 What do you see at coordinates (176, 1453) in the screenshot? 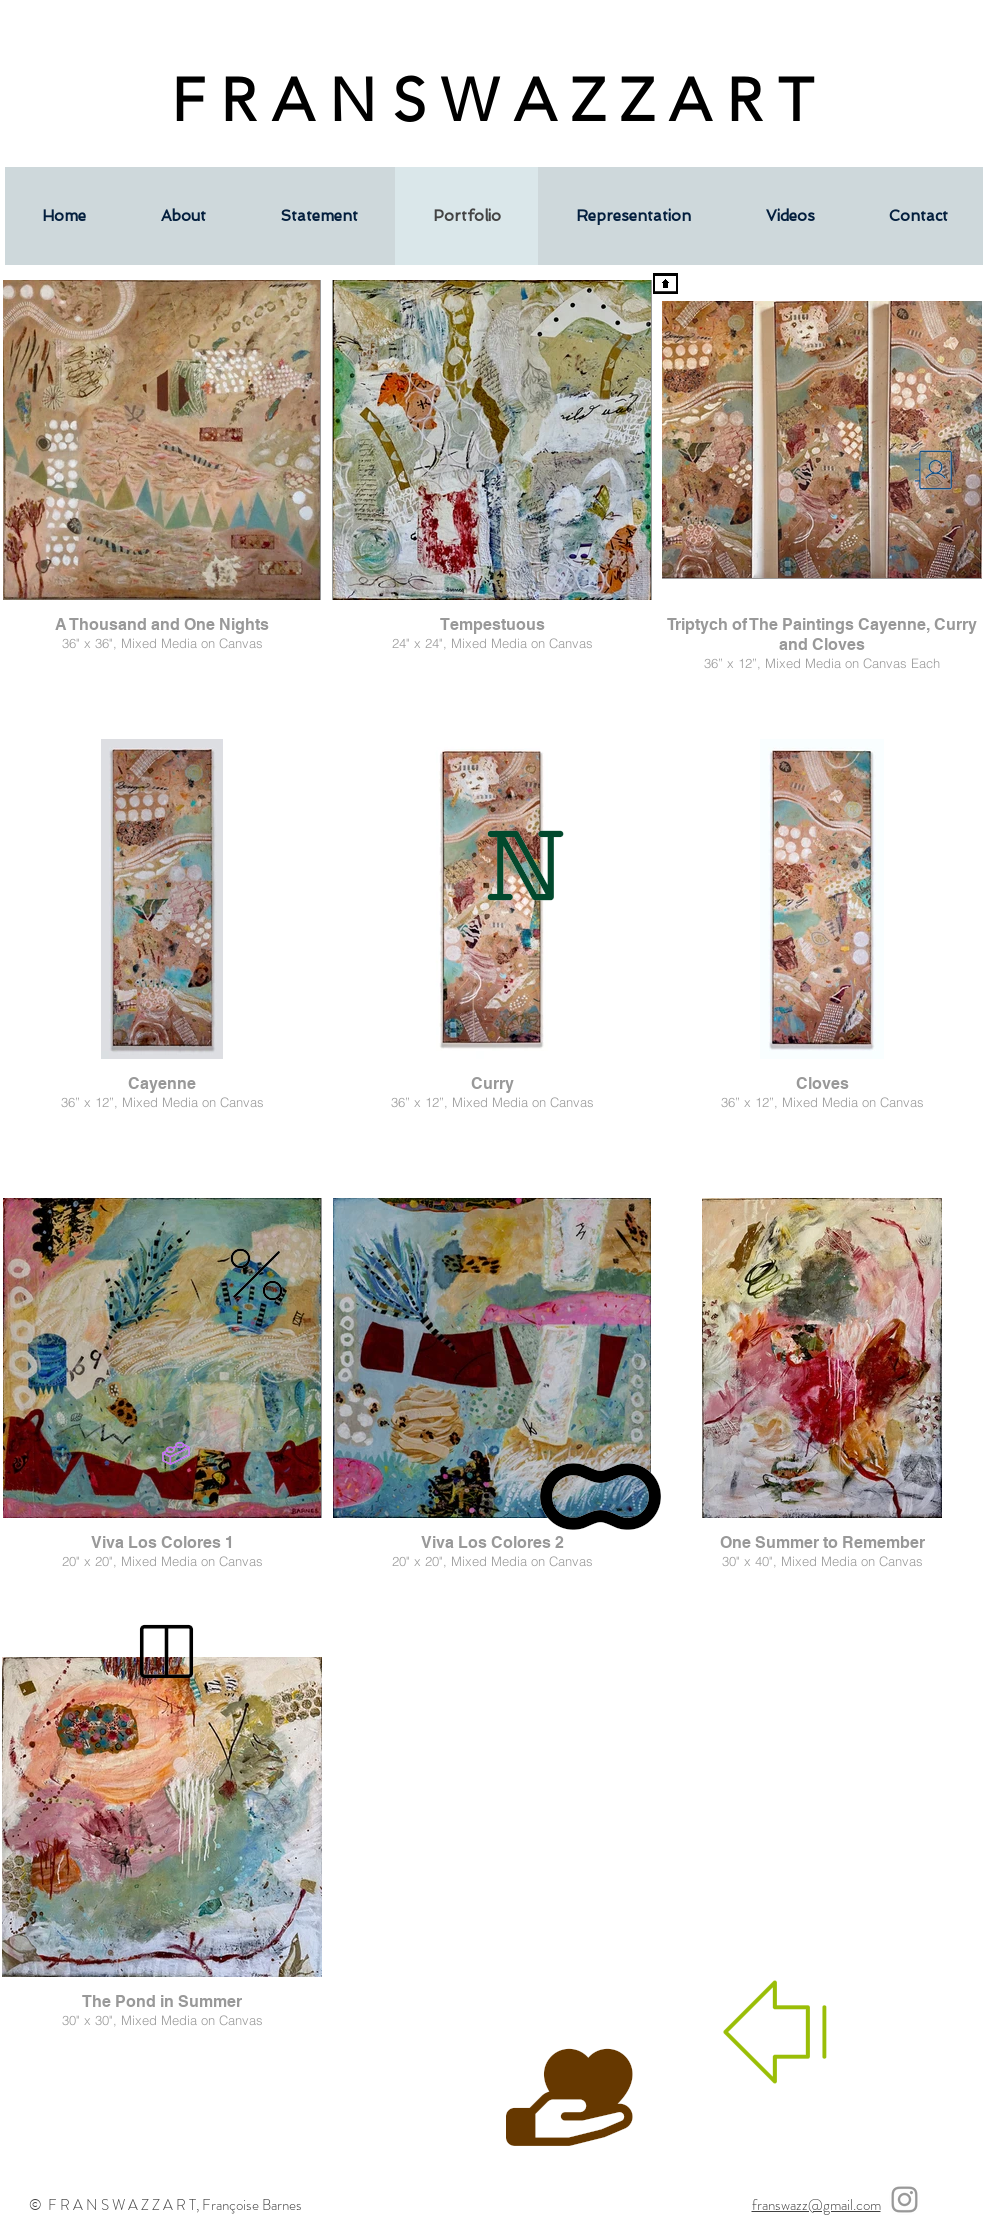
I see `access building blocks or modular components` at bounding box center [176, 1453].